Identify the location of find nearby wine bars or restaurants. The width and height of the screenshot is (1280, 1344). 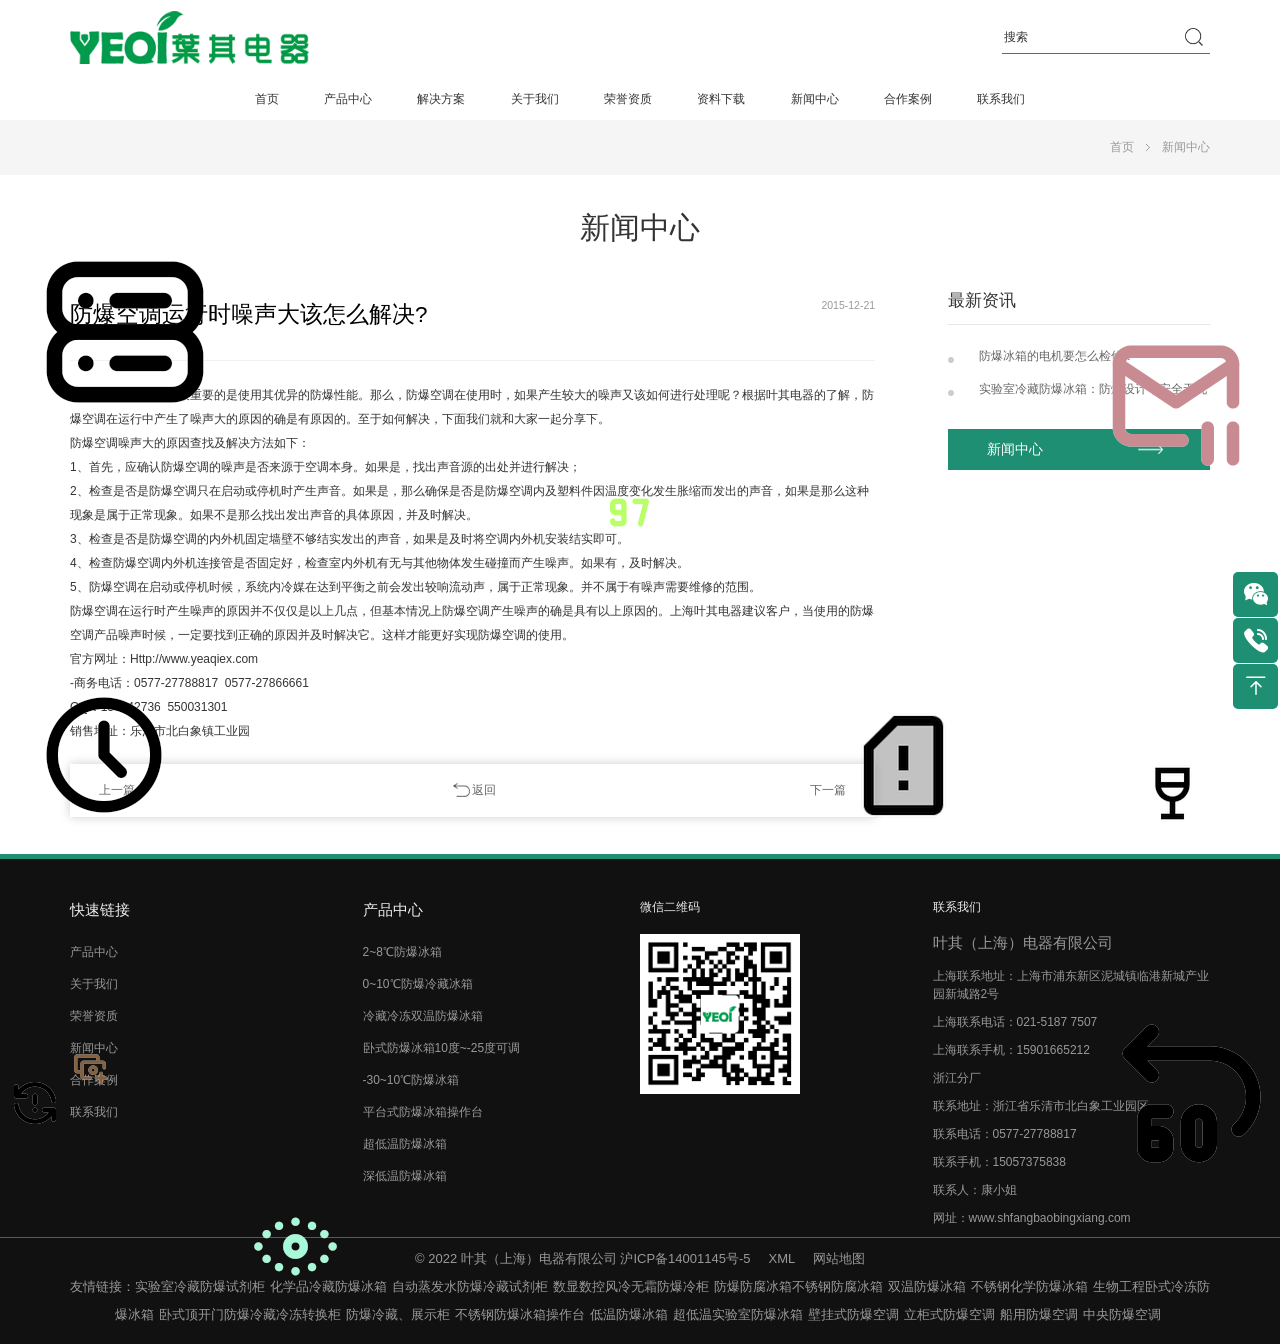
(1172, 793).